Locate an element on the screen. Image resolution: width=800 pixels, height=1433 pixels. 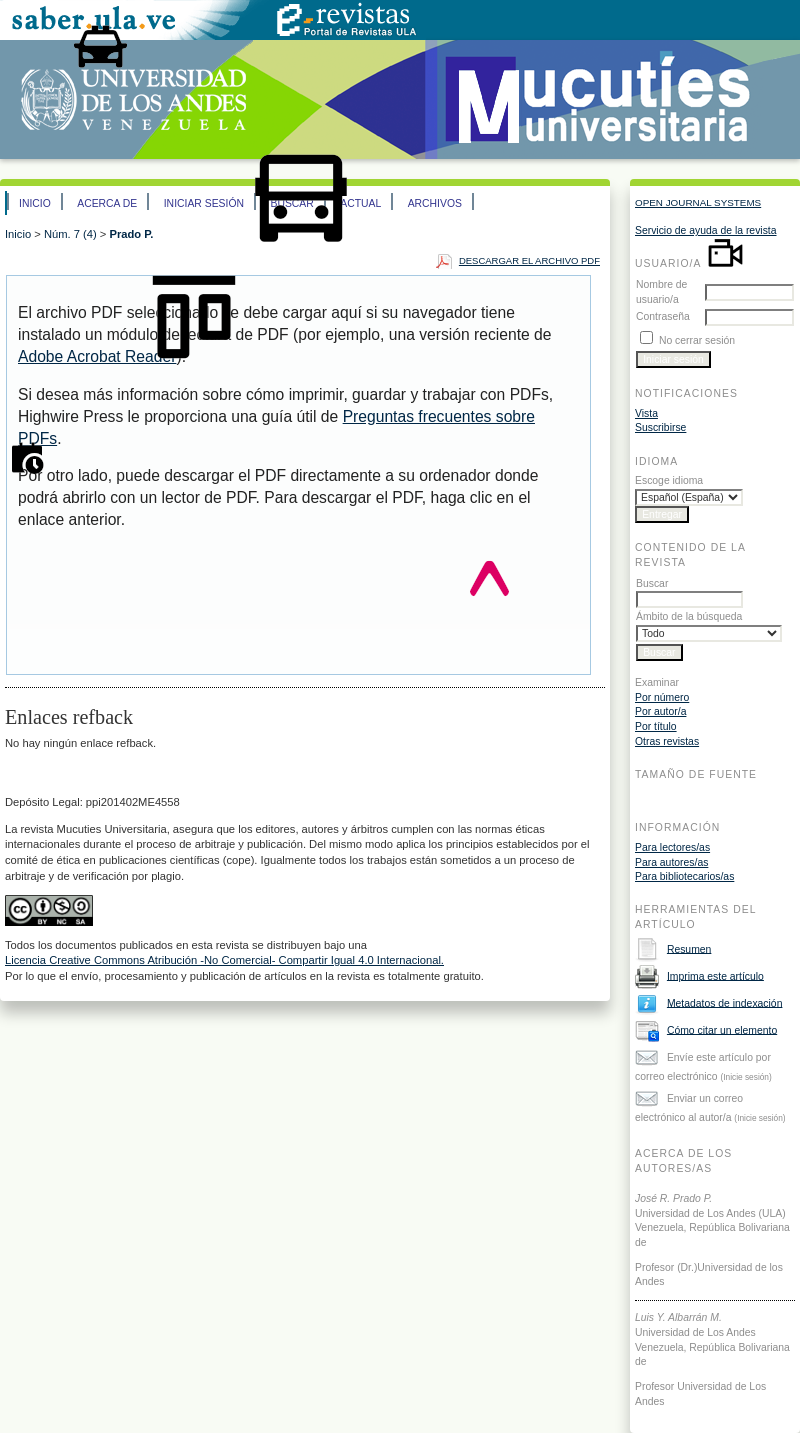
start recording a video is located at coordinates (725, 254).